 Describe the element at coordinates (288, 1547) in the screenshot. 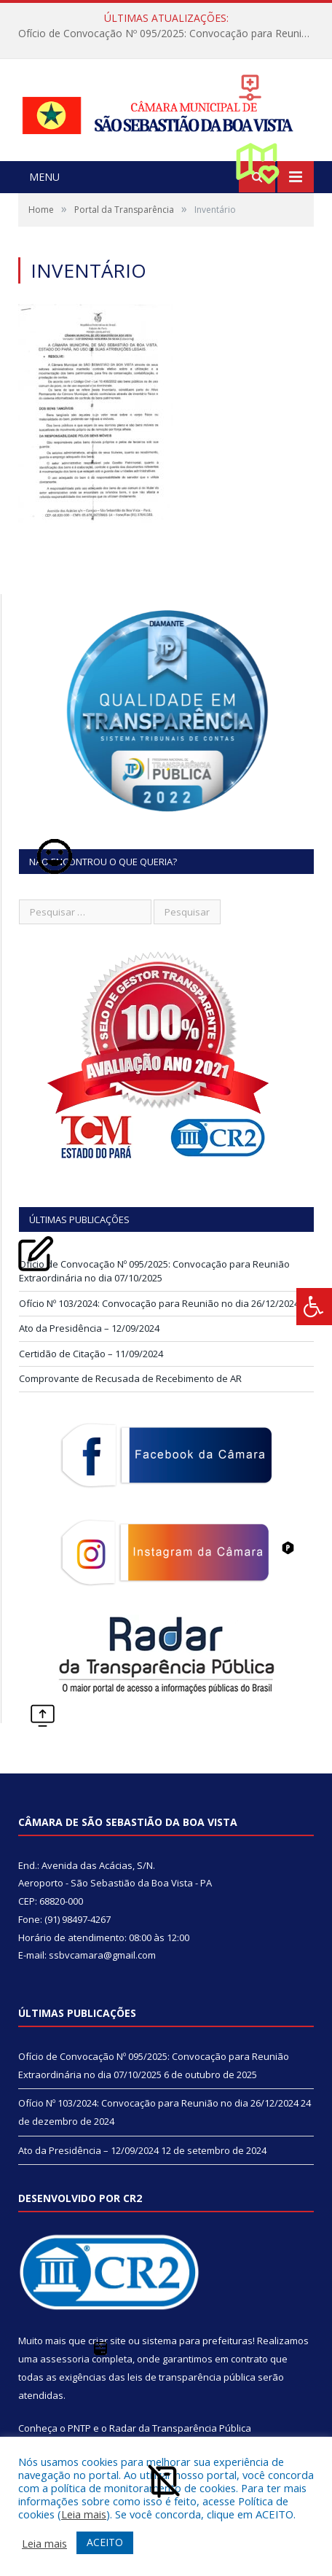

I see `parking feature or location marker` at that location.